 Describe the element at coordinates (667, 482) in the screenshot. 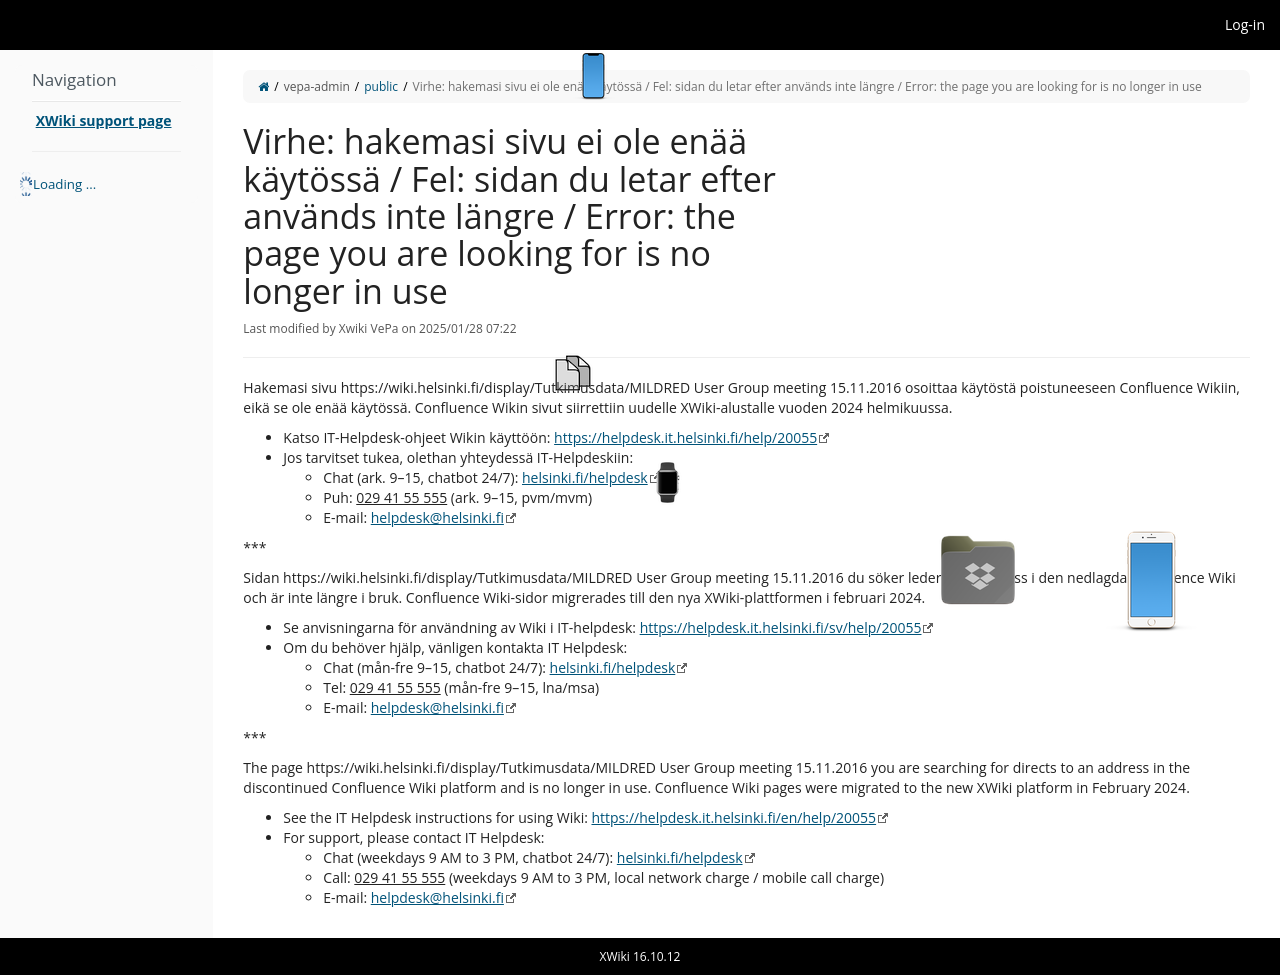

I see `apple watch device icon` at that location.